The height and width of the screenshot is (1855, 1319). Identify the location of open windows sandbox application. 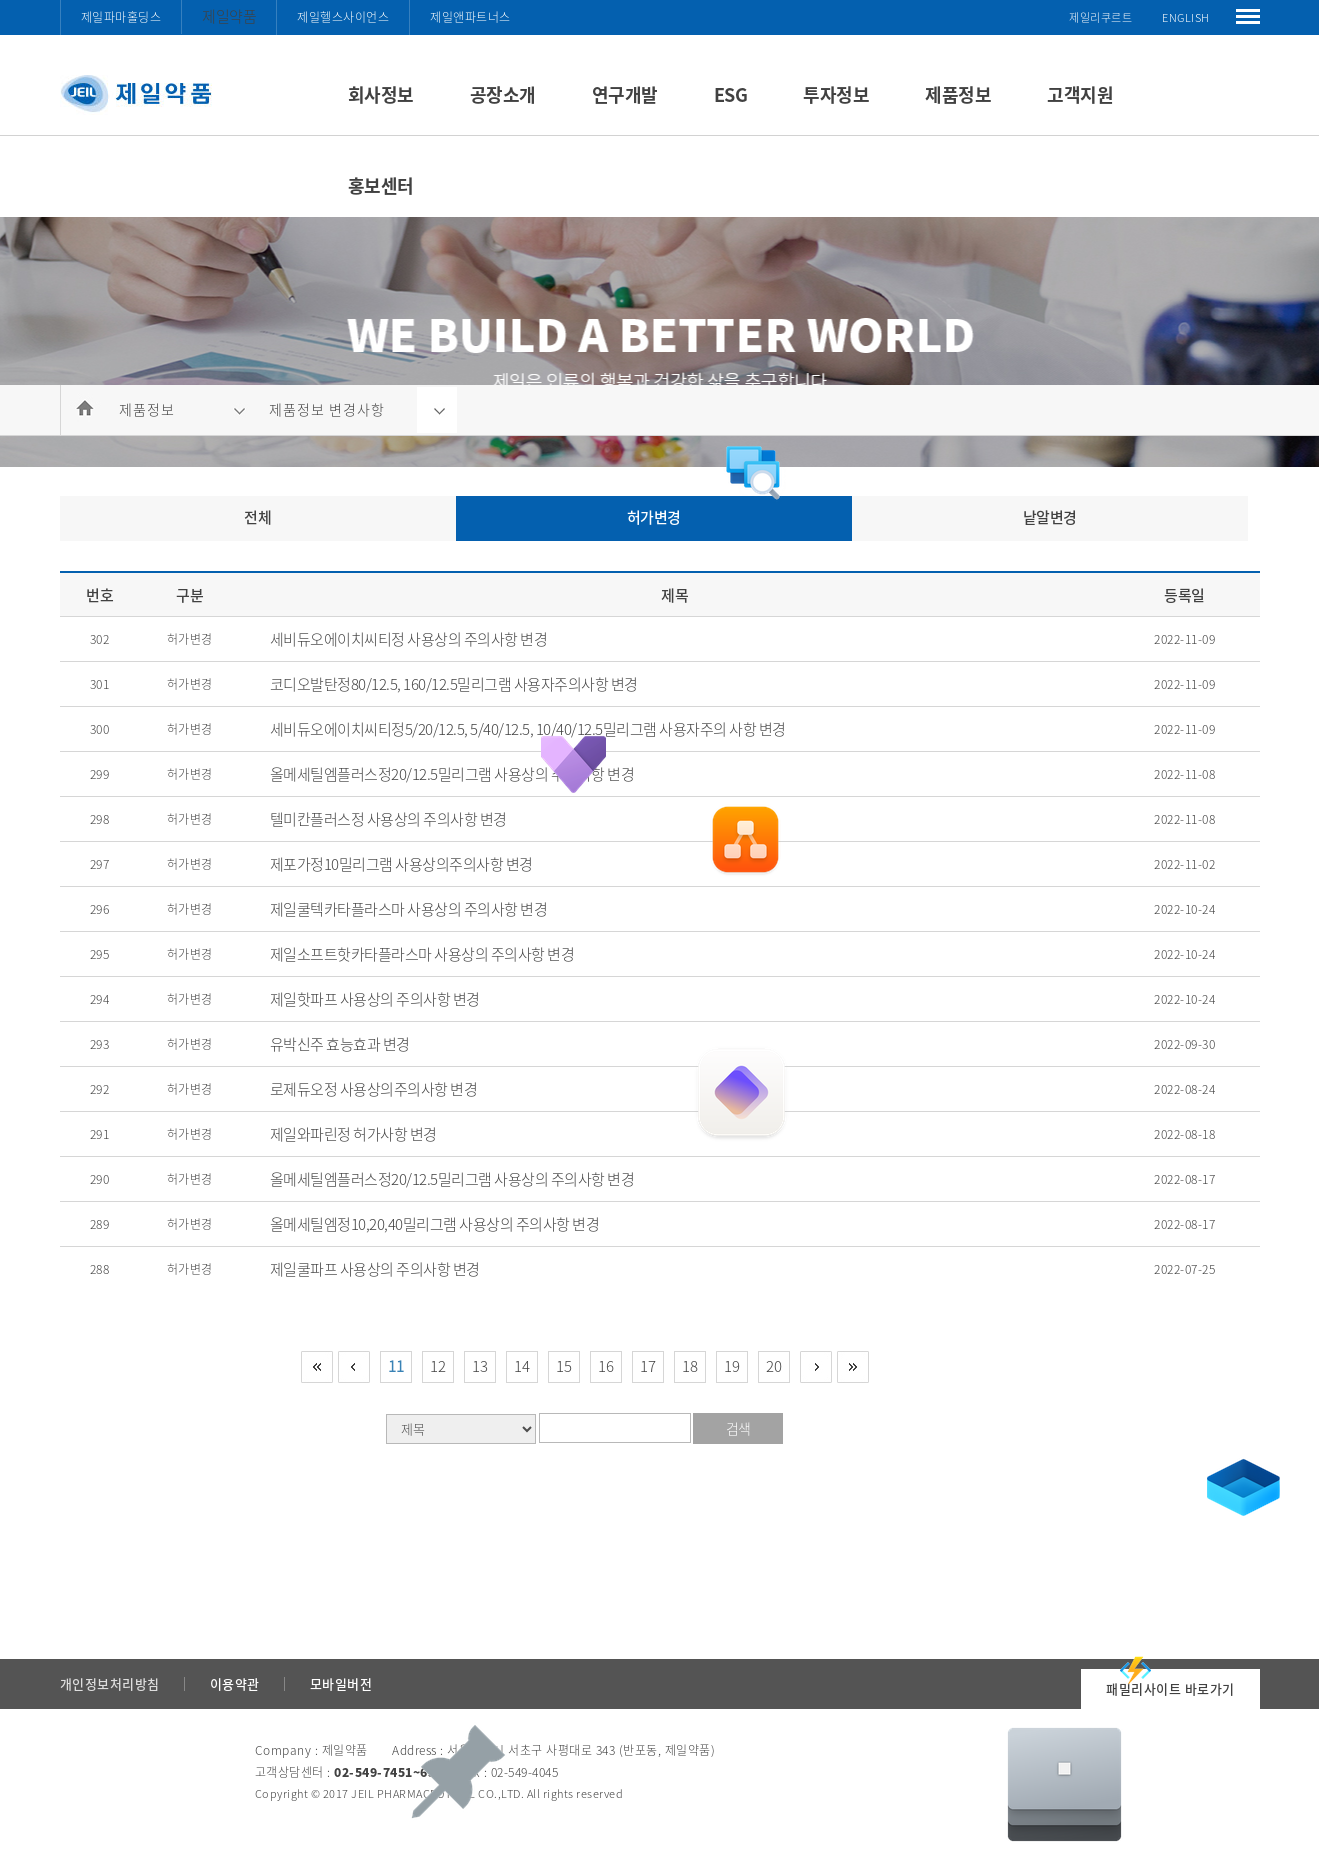
(1243, 1487).